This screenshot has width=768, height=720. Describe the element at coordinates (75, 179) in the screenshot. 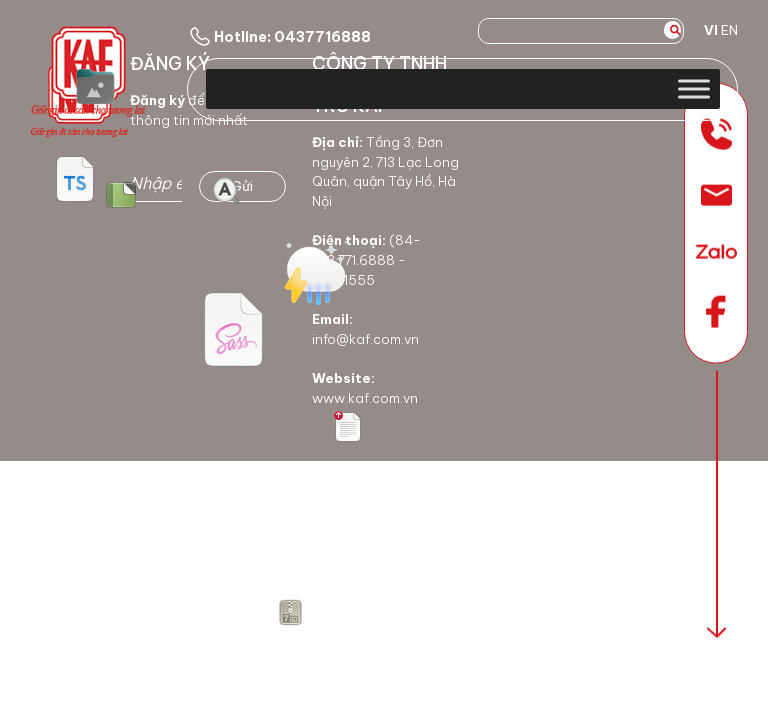

I see `a typescript source code file` at that location.